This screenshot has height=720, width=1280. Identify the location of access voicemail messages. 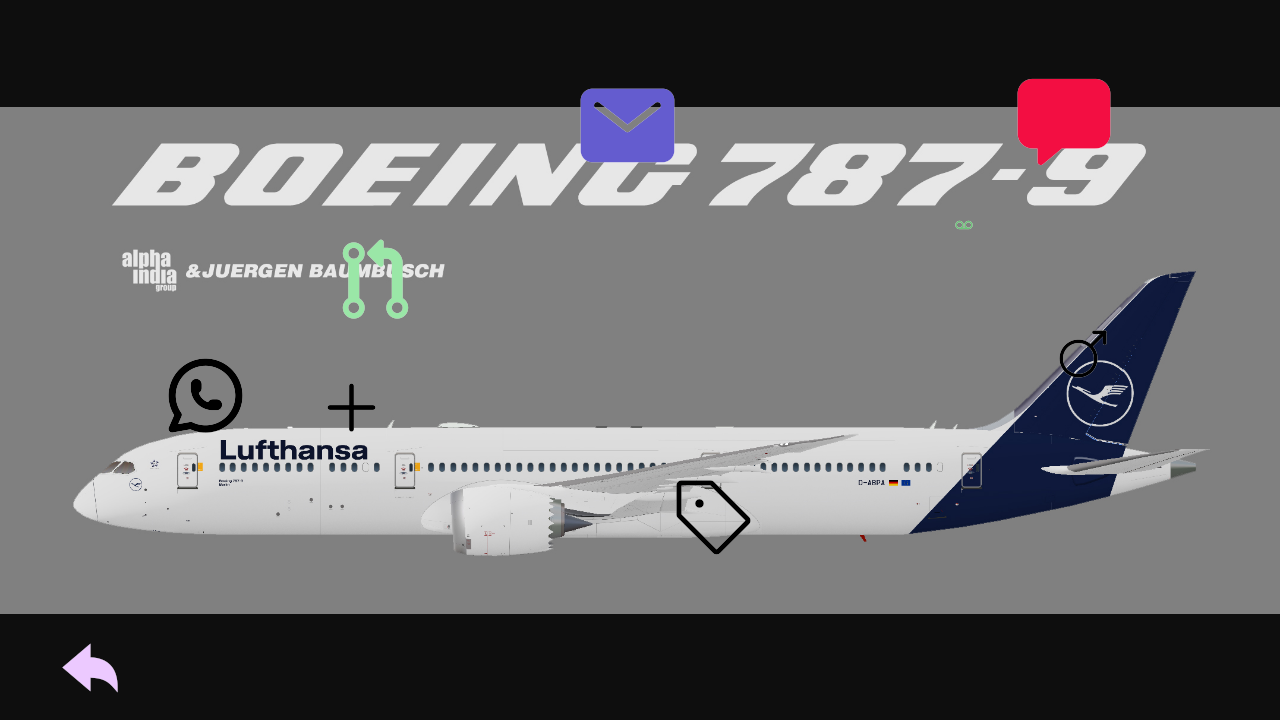
(964, 225).